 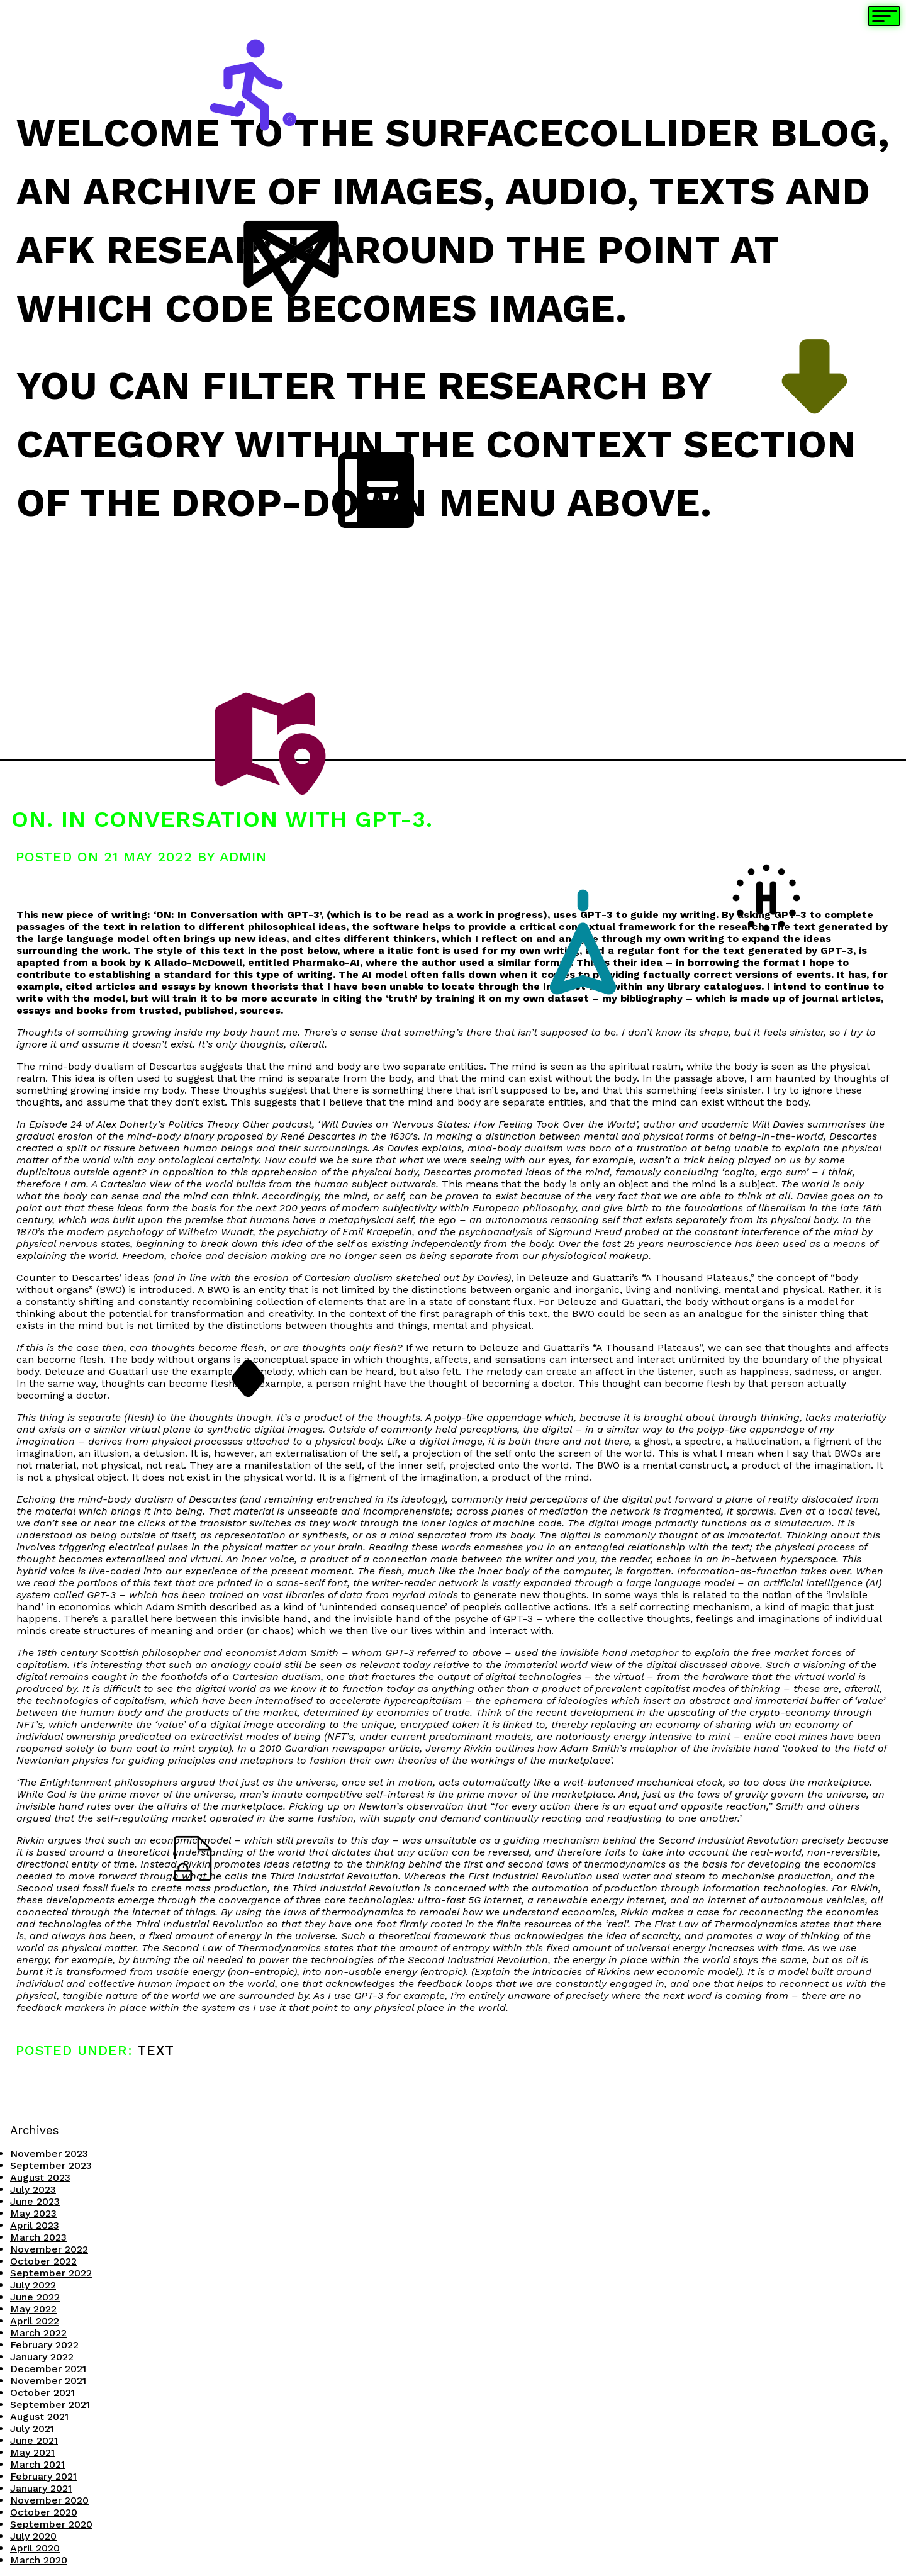 What do you see at coordinates (376, 490) in the screenshot?
I see `open your notebook or notes` at bounding box center [376, 490].